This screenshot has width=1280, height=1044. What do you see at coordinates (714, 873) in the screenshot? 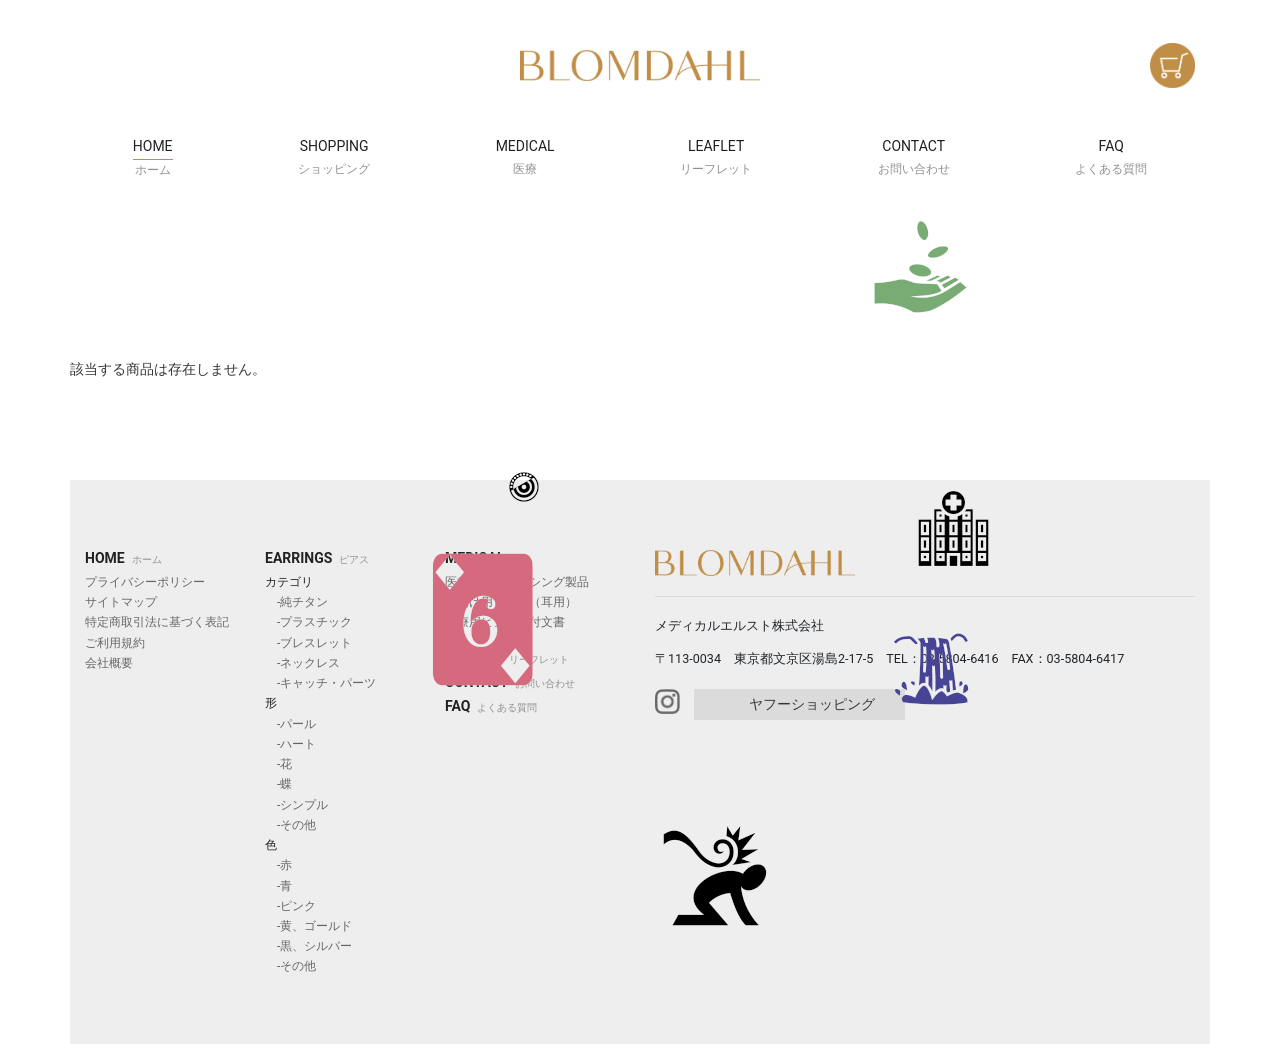
I see `indicates slavery or oppression theme in historical game content` at bounding box center [714, 873].